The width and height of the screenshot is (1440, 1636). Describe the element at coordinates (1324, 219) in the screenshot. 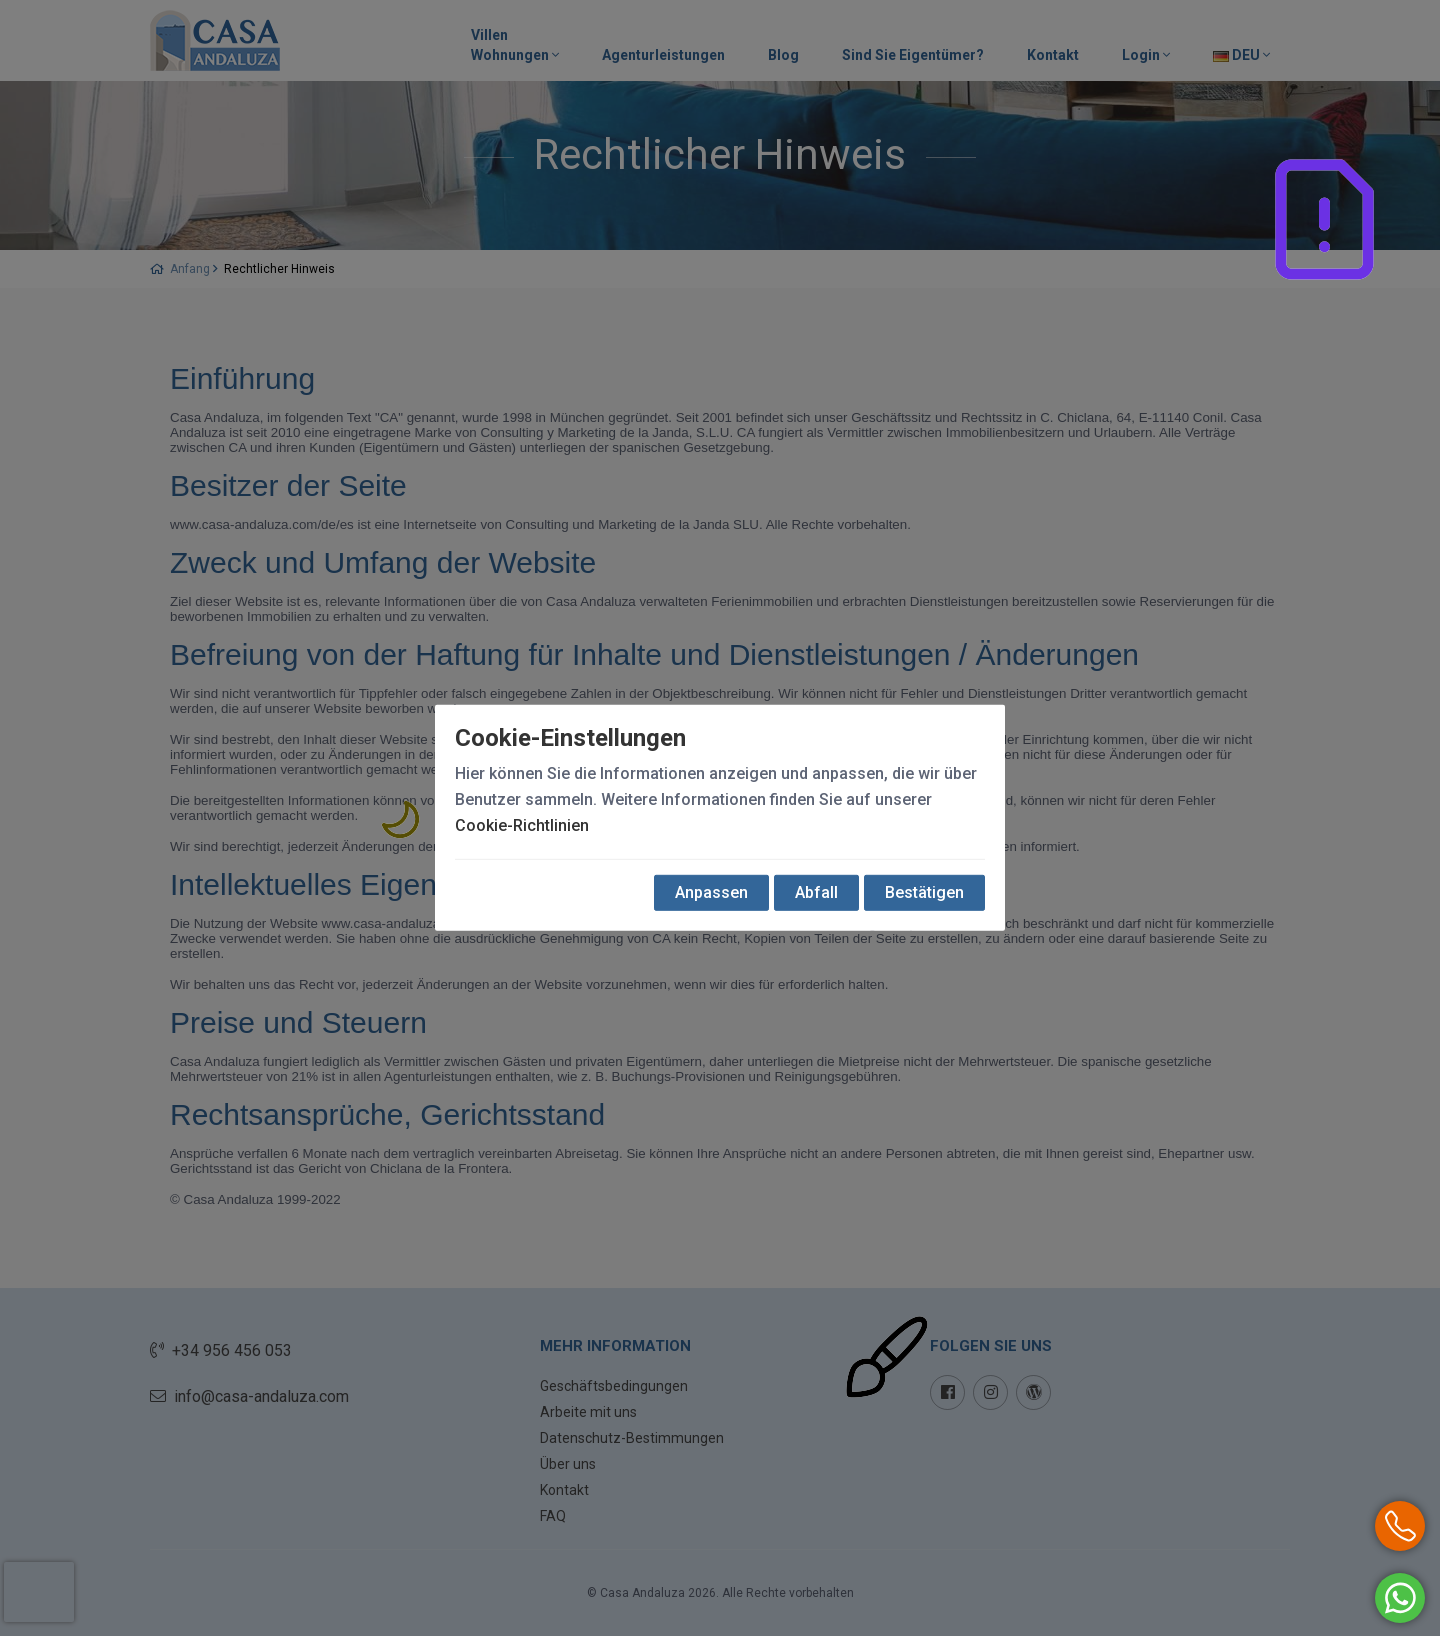

I see `indicates a file with an error or issue` at that location.